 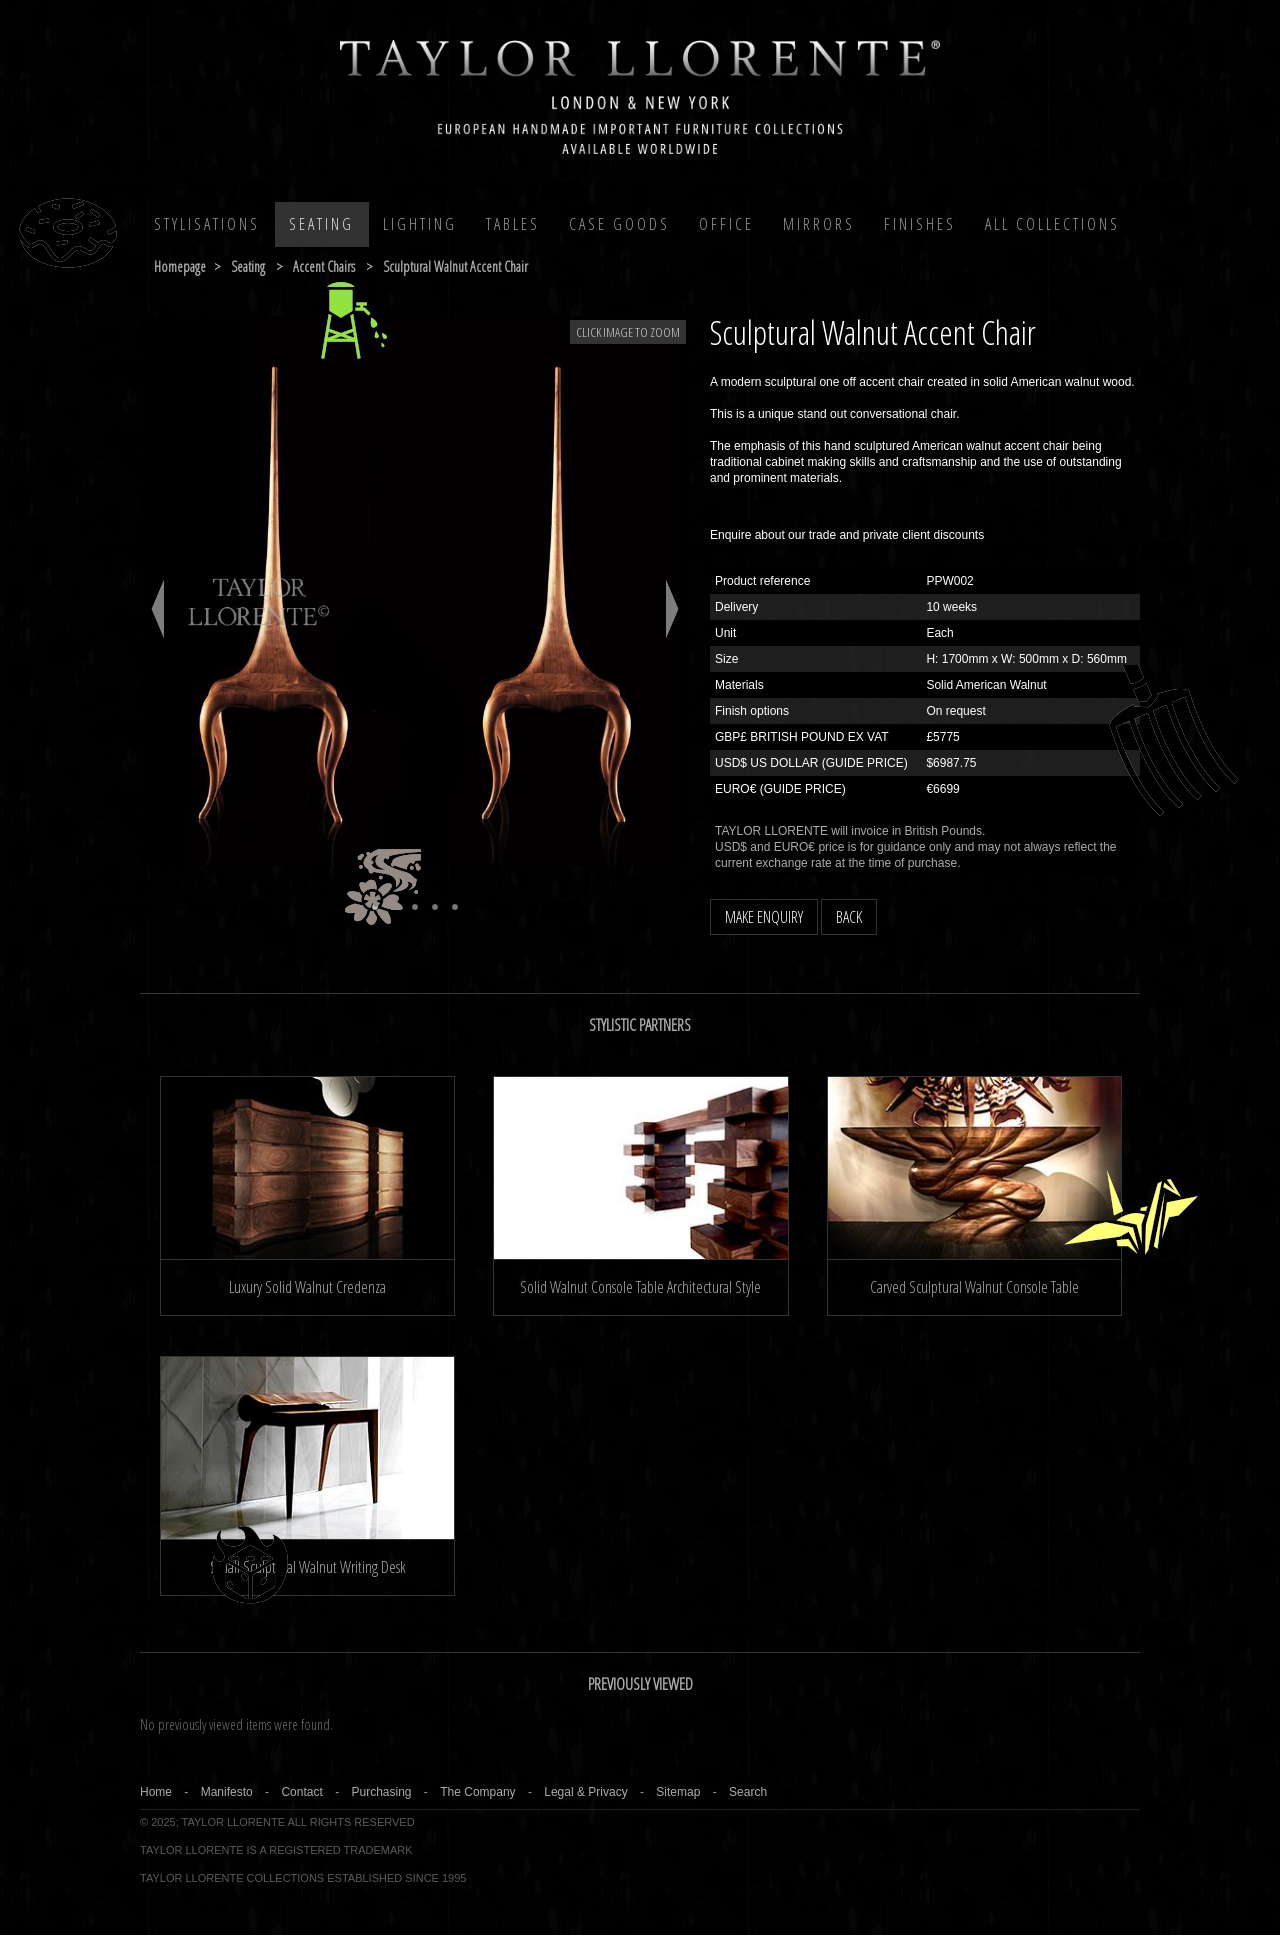 I want to click on activate a risky or high-stakes game mode, so click(x=250, y=1564).